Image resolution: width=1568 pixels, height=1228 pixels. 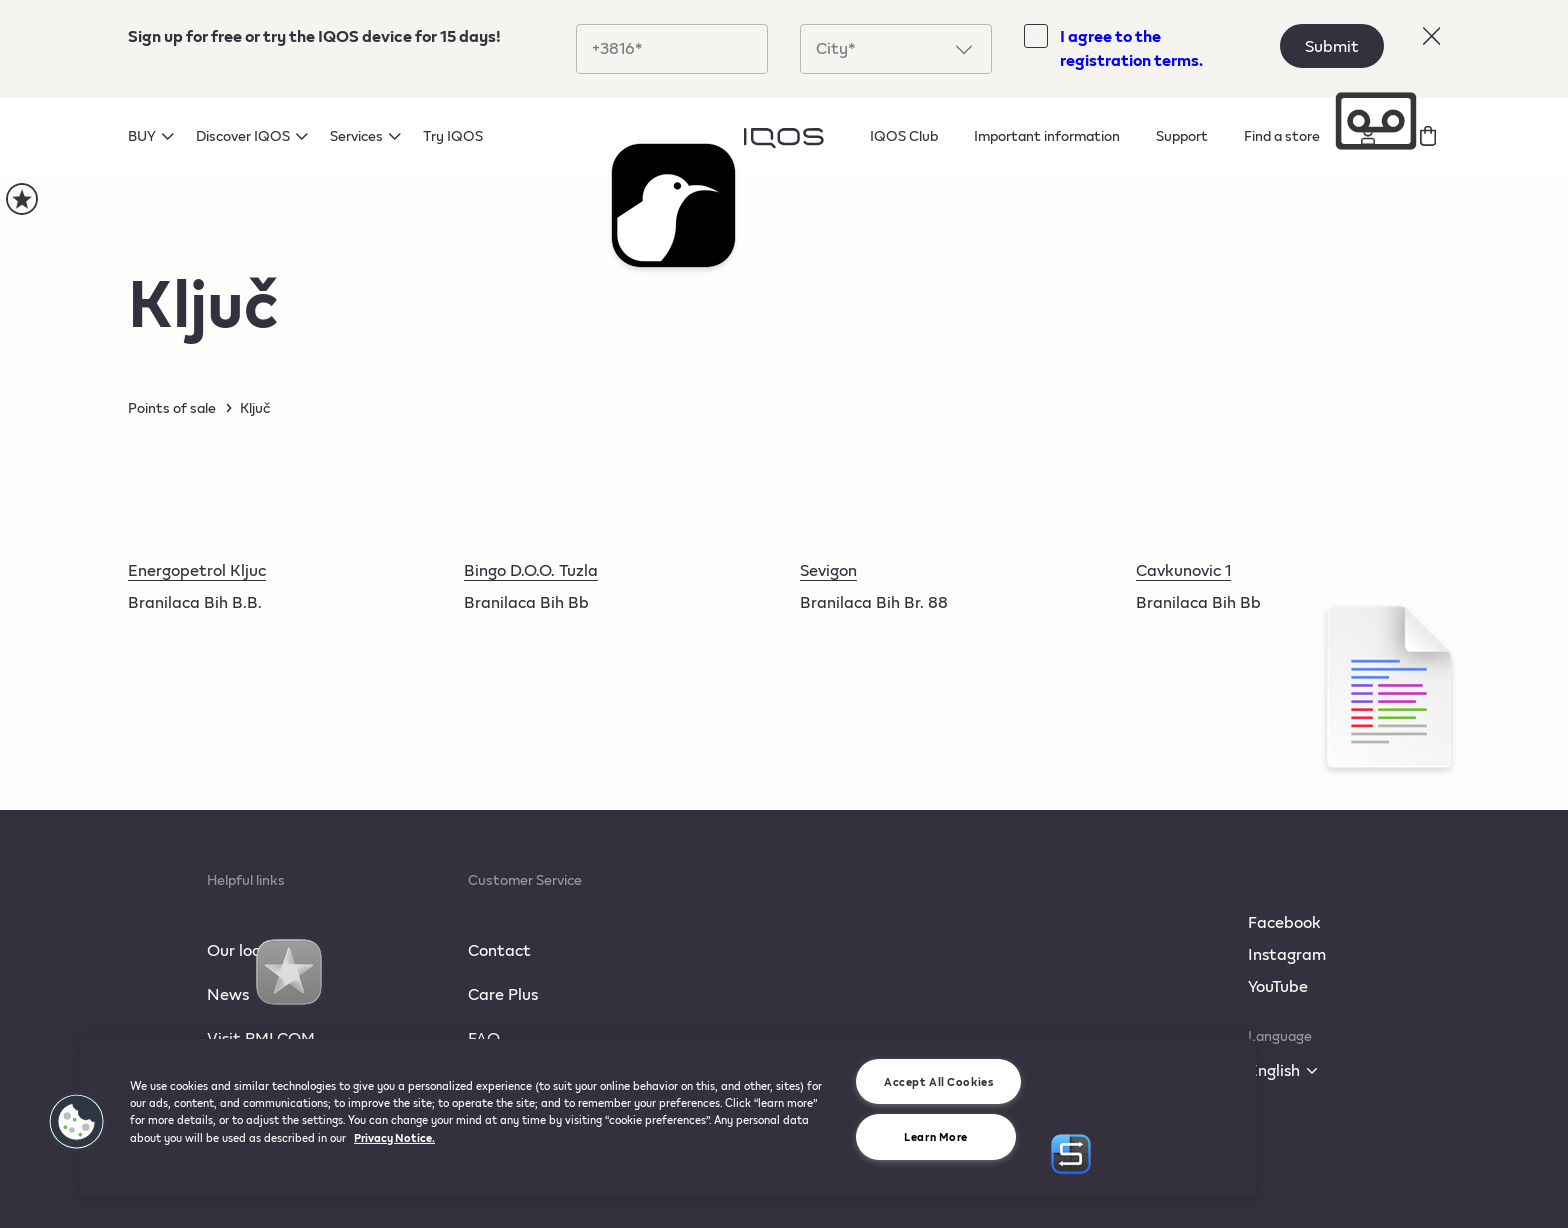 What do you see at coordinates (673, 205) in the screenshot?
I see `open cinny matrix messaging client` at bounding box center [673, 205].